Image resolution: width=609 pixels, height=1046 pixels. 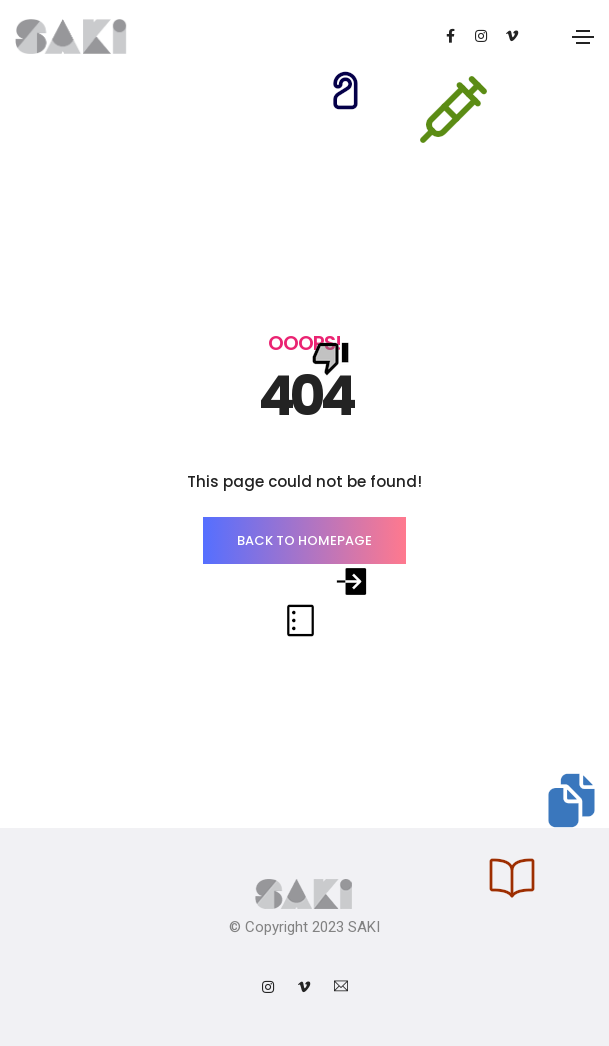 What do you see at coordinates (330, 357) in the screenshot?
I see `dislike or downvote content` at bounding box center [330, 357].